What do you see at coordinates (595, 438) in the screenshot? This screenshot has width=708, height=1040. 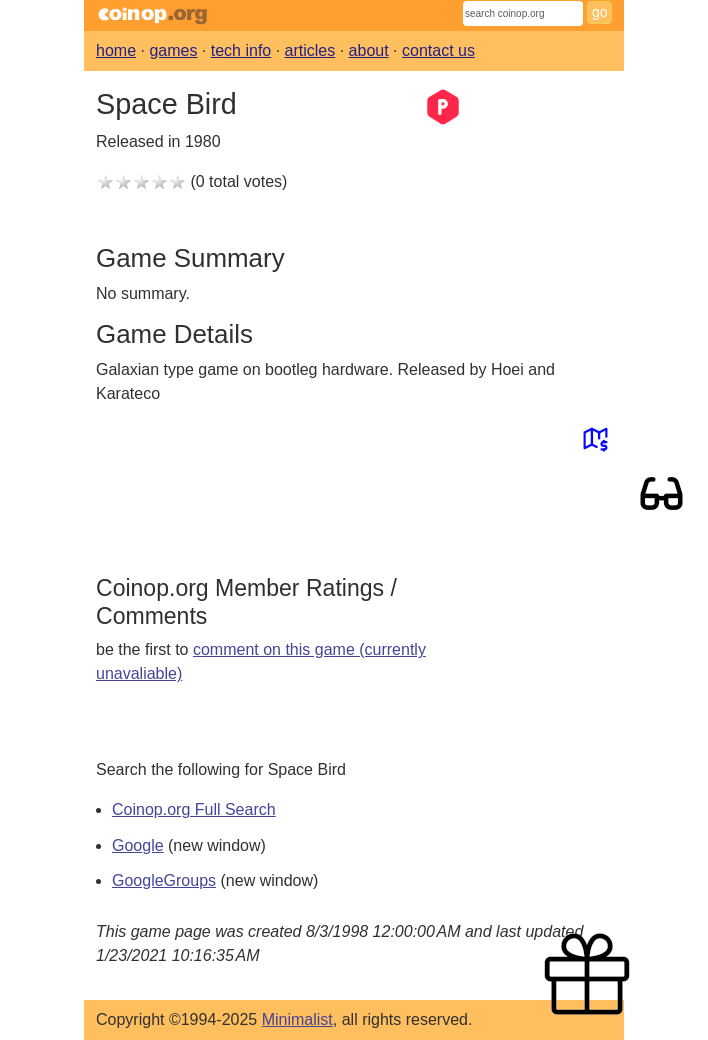 I see `view location-based pricing or costs` at bounding box center [595, 438].